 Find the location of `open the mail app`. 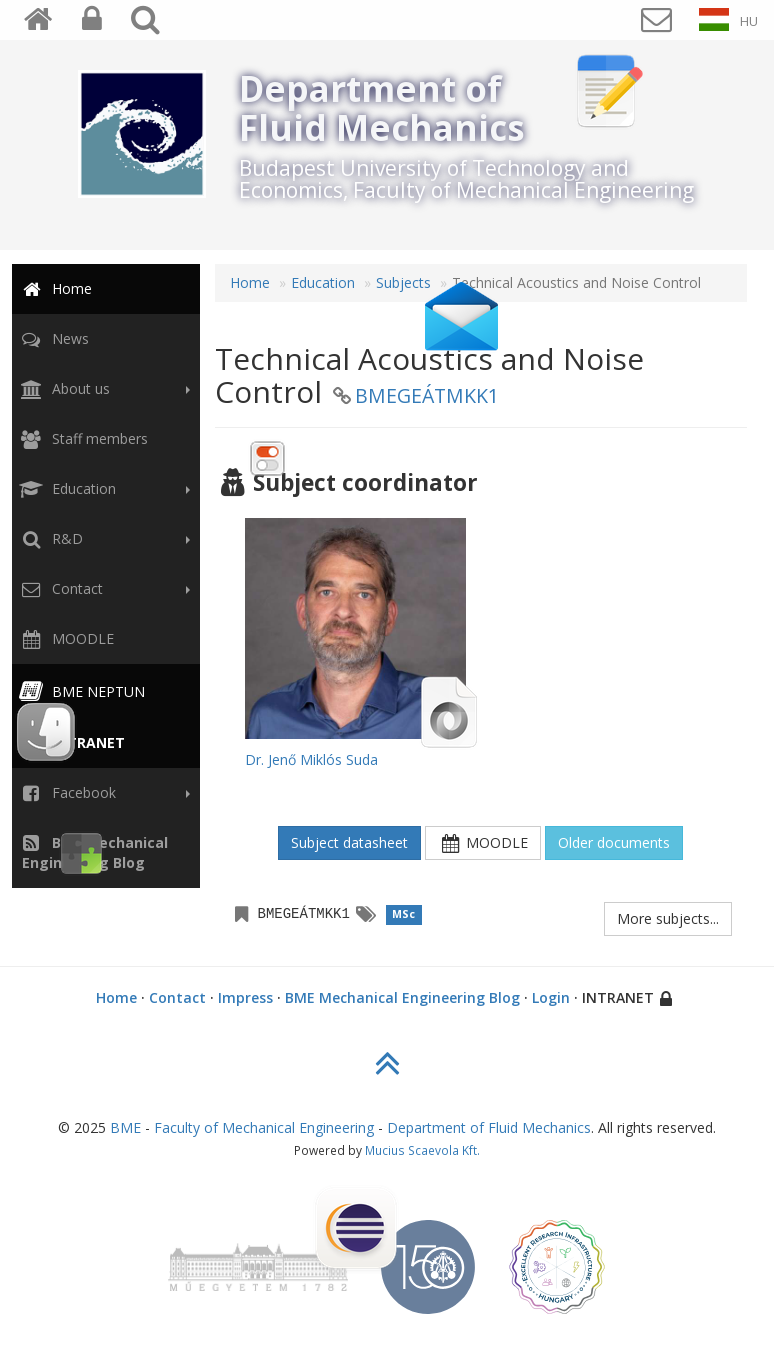

open the mail app is located at coordinates (461, 318).